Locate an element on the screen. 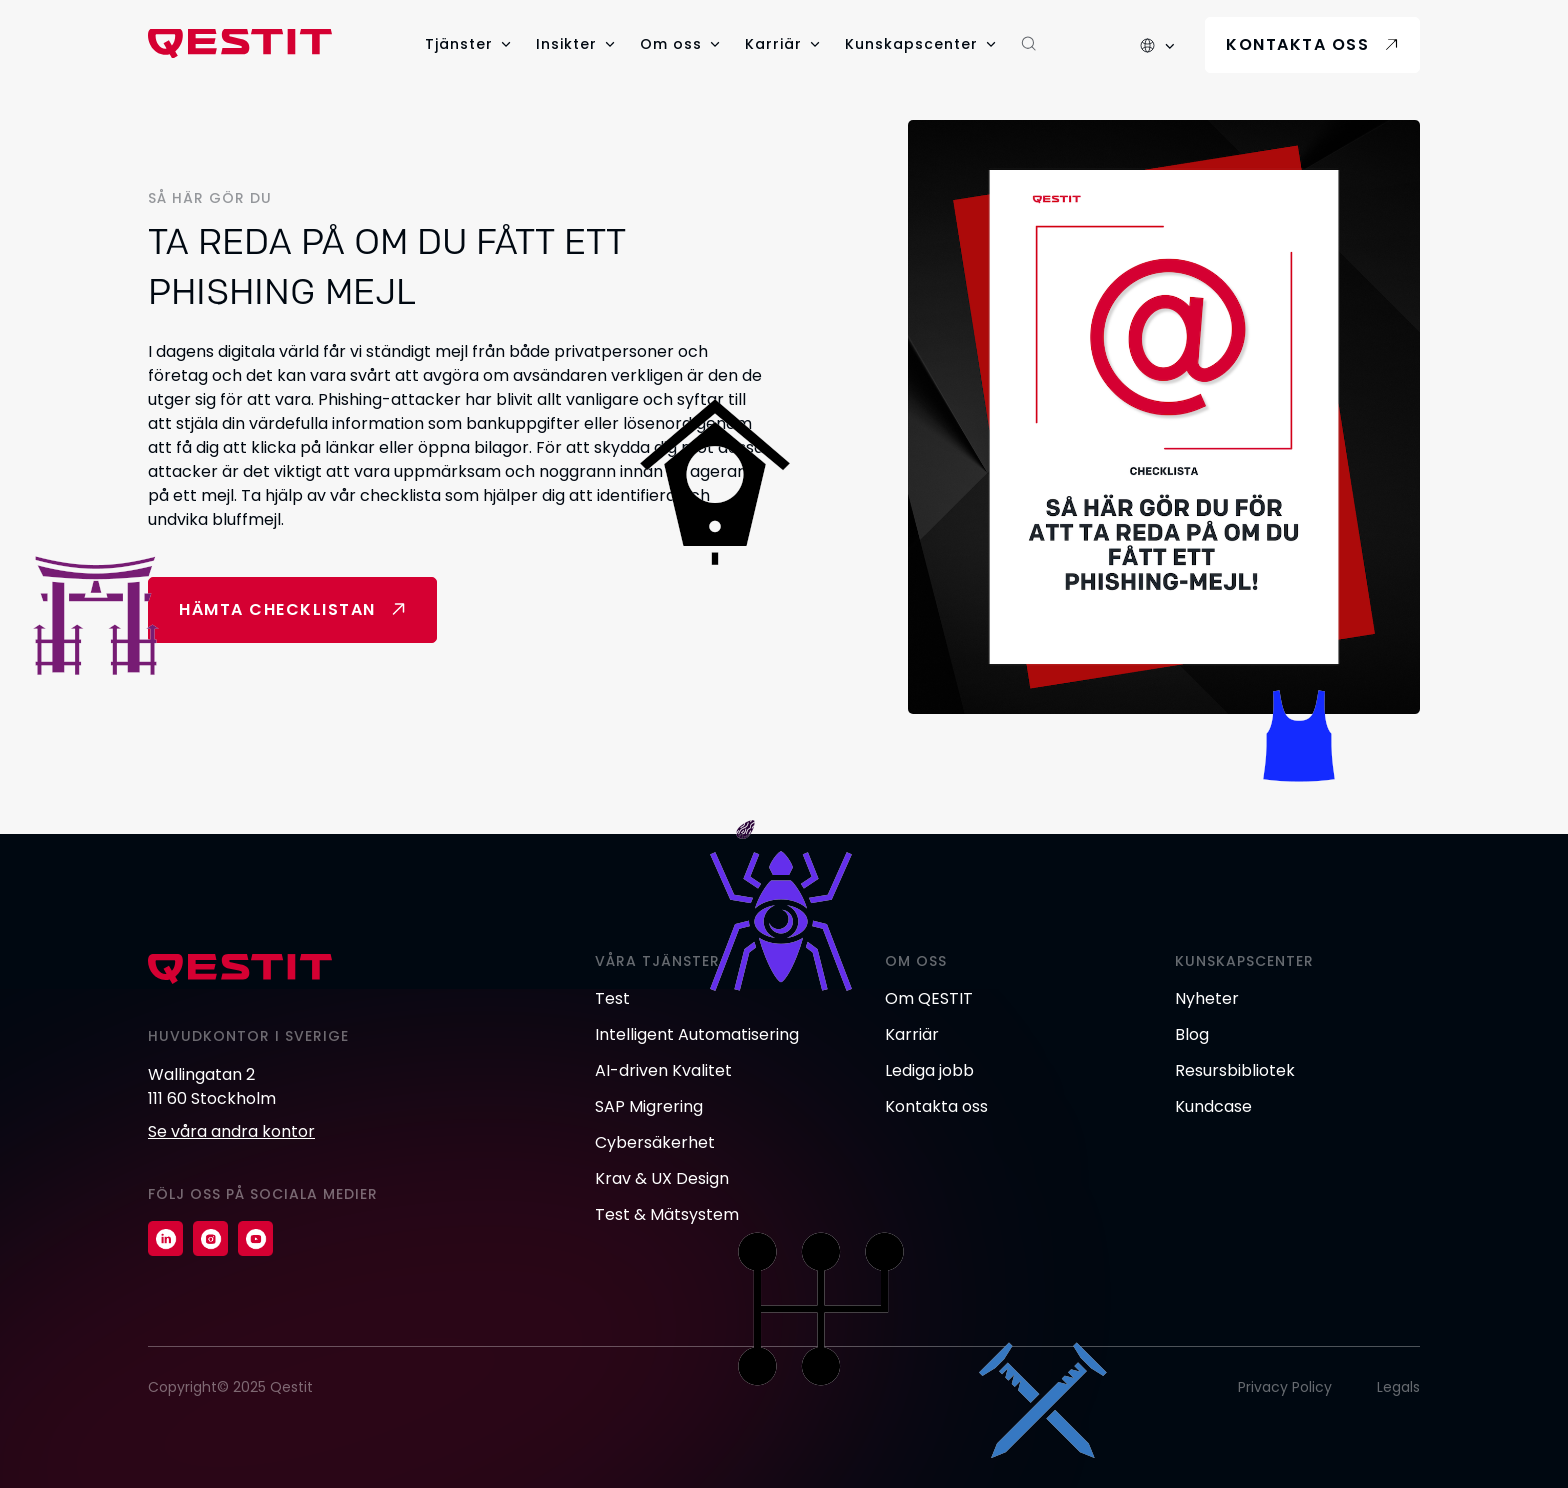 The image size is (1568, 1488). indicates a spider or arachnid creature in game is located at coordinates (781, 921).